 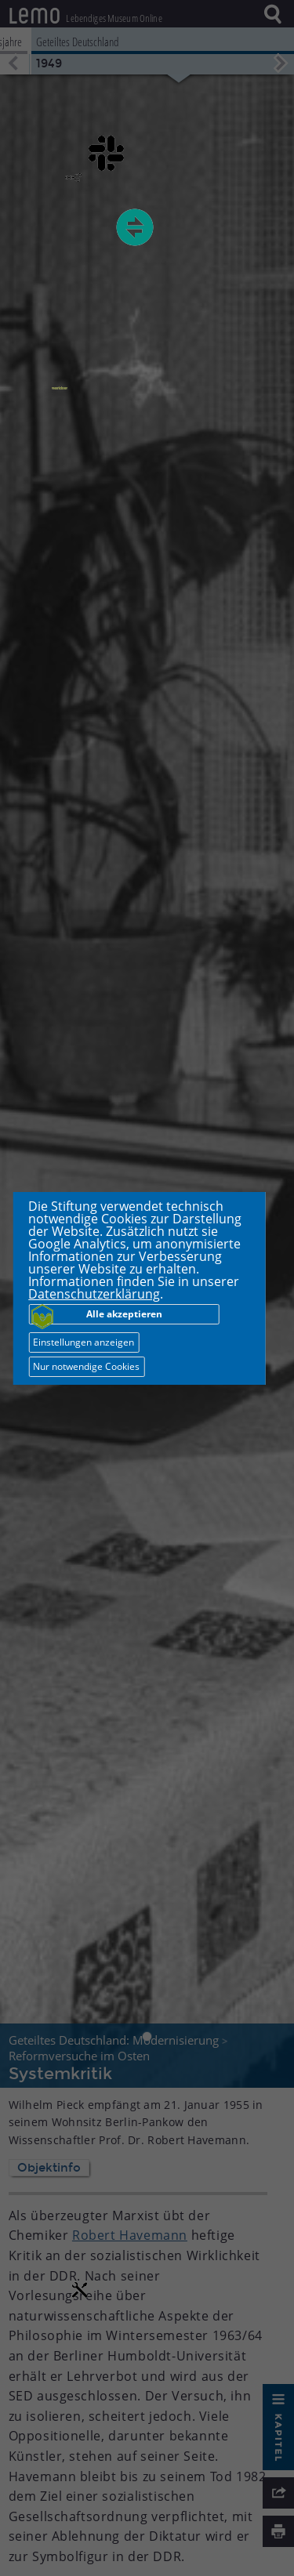 What do you see at coordinates (135, 227) in the screenshot?
I see `exchange or swap currencies` at bounding box center [135, 227].